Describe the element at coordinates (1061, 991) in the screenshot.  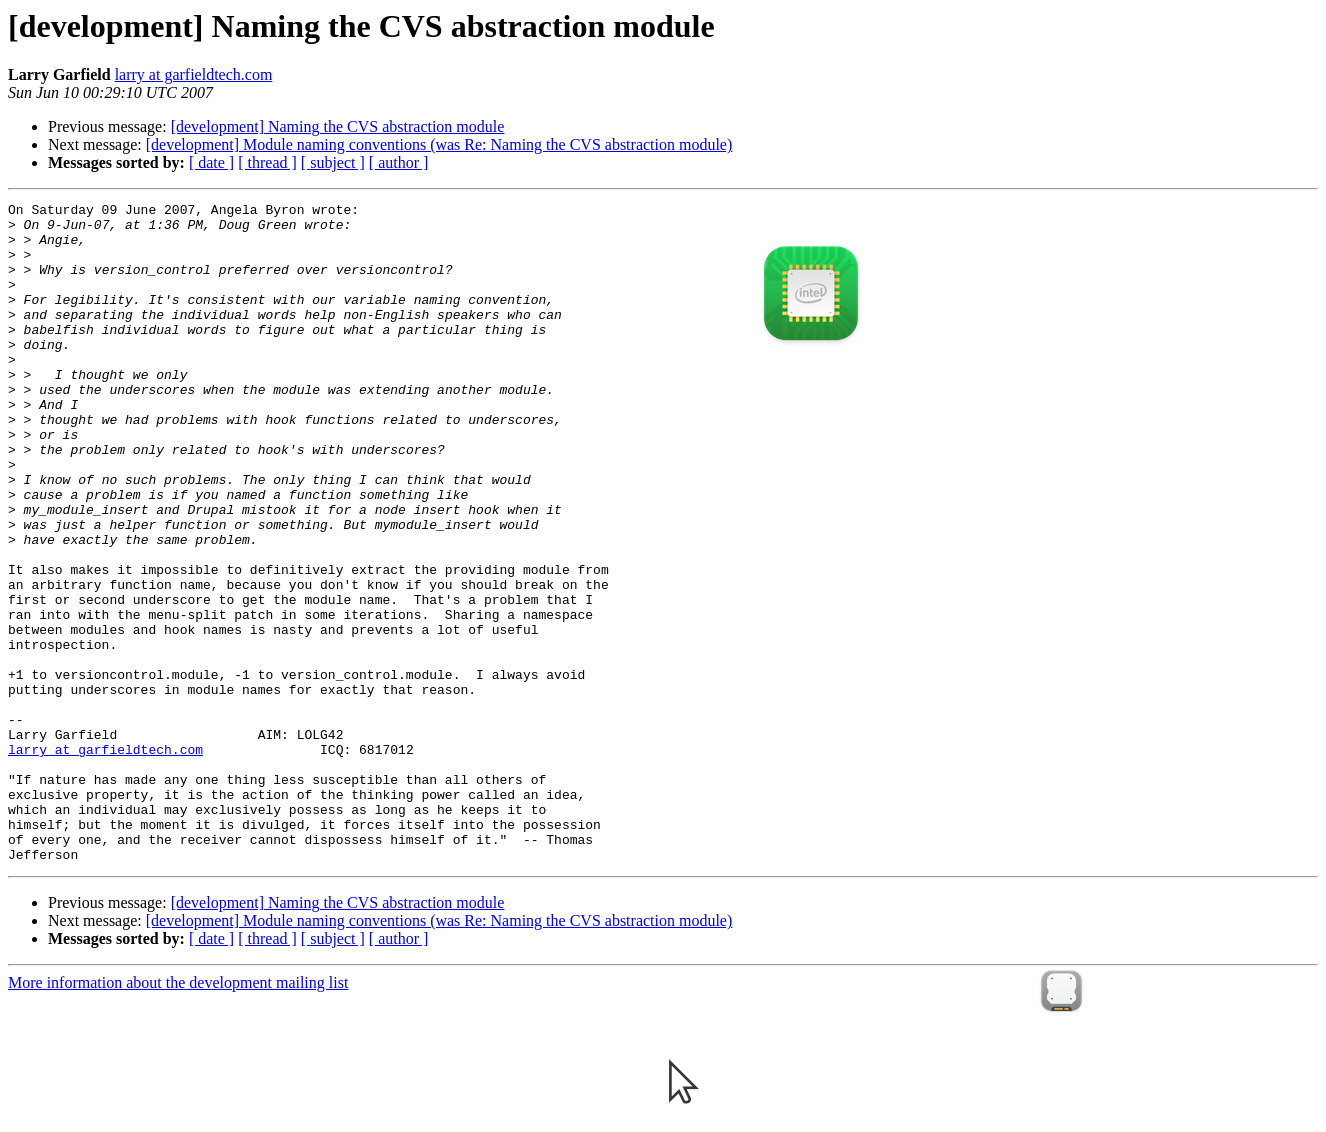
I see `open disk and storage preferences` at that location.